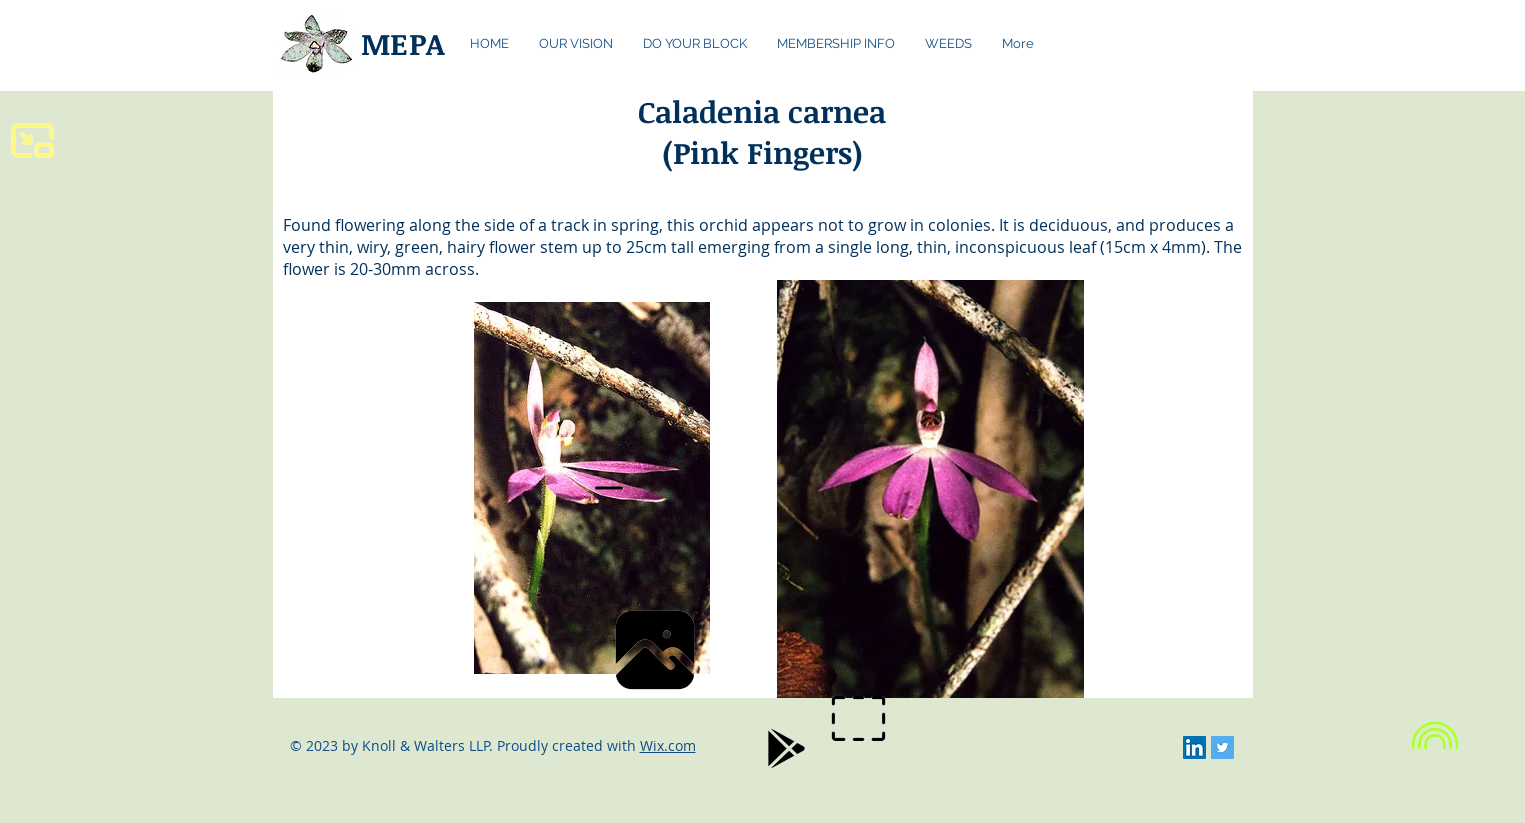 This screenshot has width=1525, height=823. Describe the element at coordinates (32, 140) in the screenshot. I see `enable picture-in-picture mode` at that location.